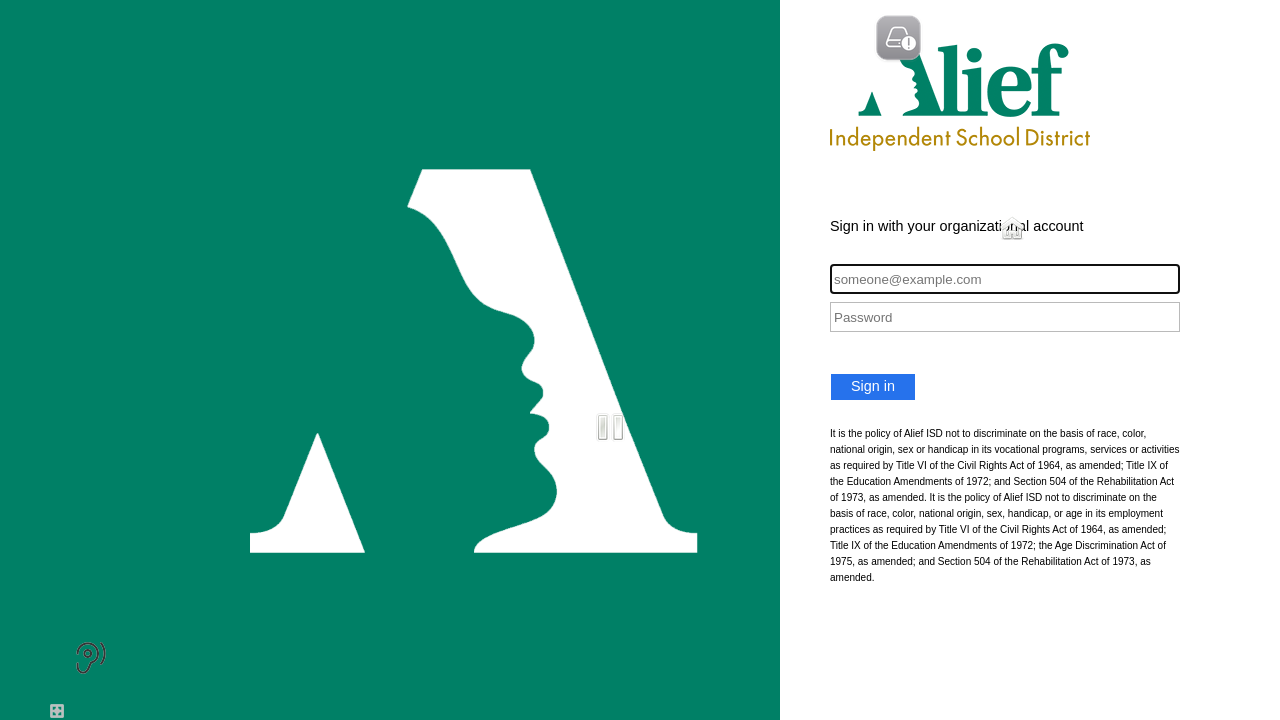  I want to click on access hearing accessibility settings, so click(90, 658).